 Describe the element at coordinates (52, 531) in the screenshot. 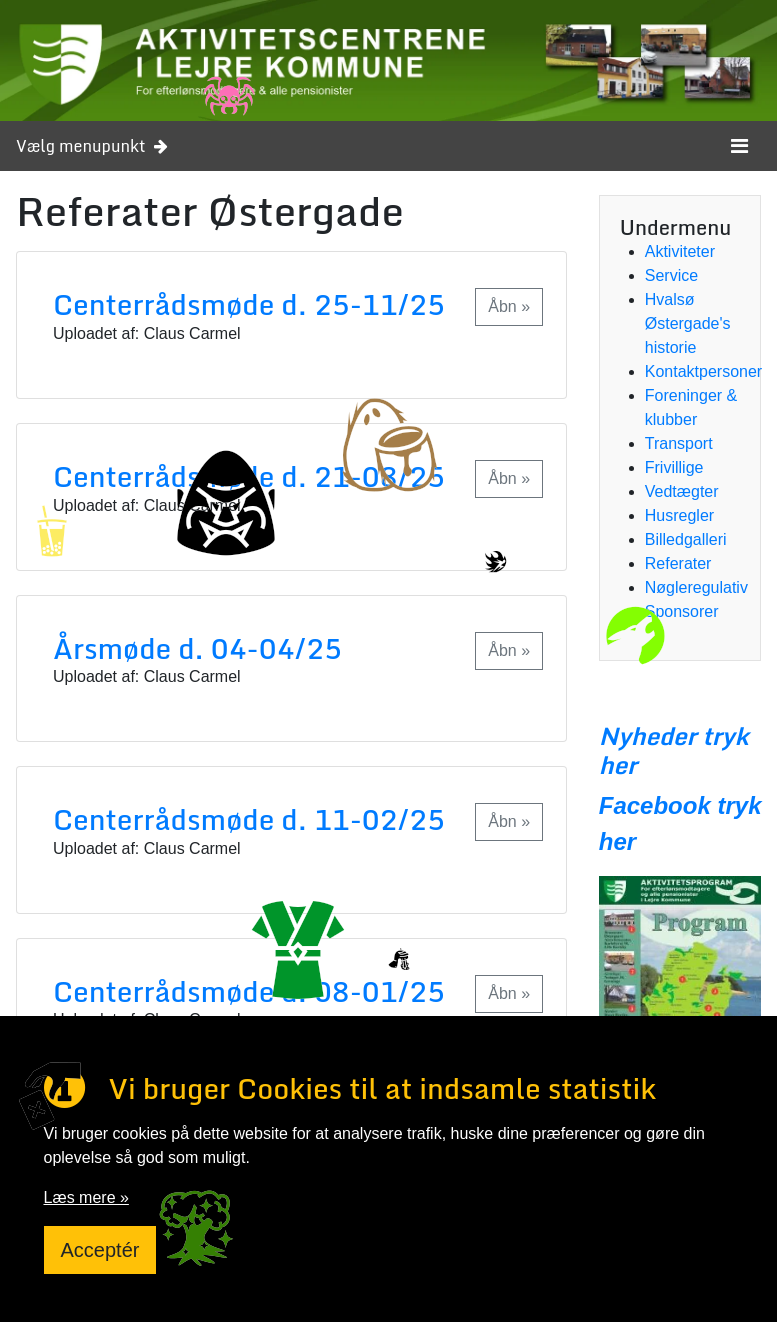

I see `order bubble tea or boba drinks` at that location.